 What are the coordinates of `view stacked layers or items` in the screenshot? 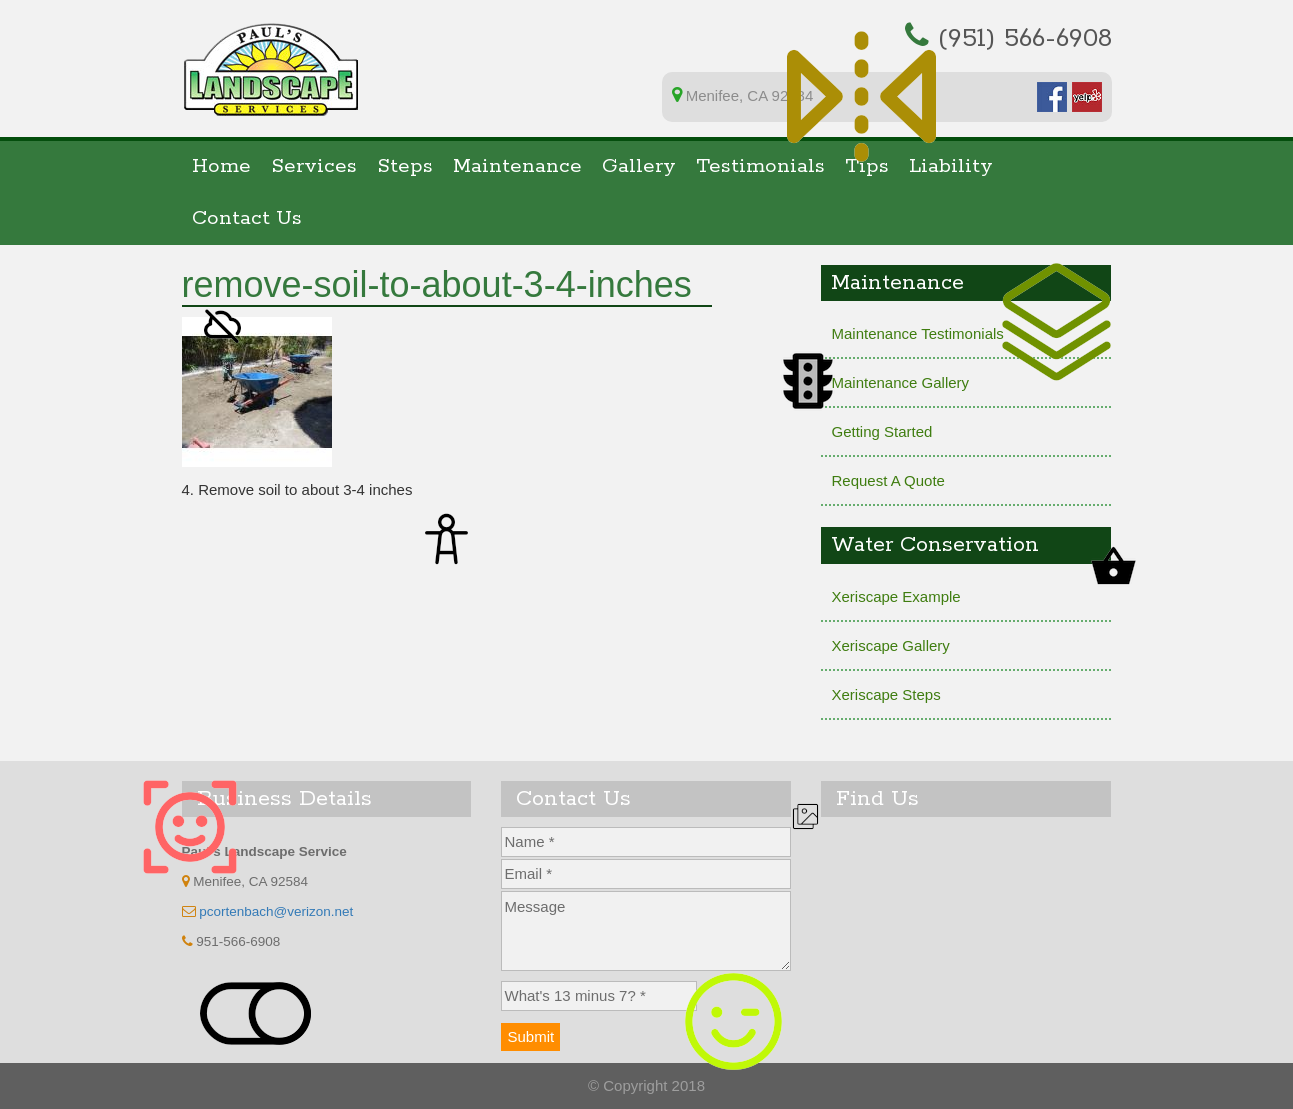 It's located at (1056, 320).